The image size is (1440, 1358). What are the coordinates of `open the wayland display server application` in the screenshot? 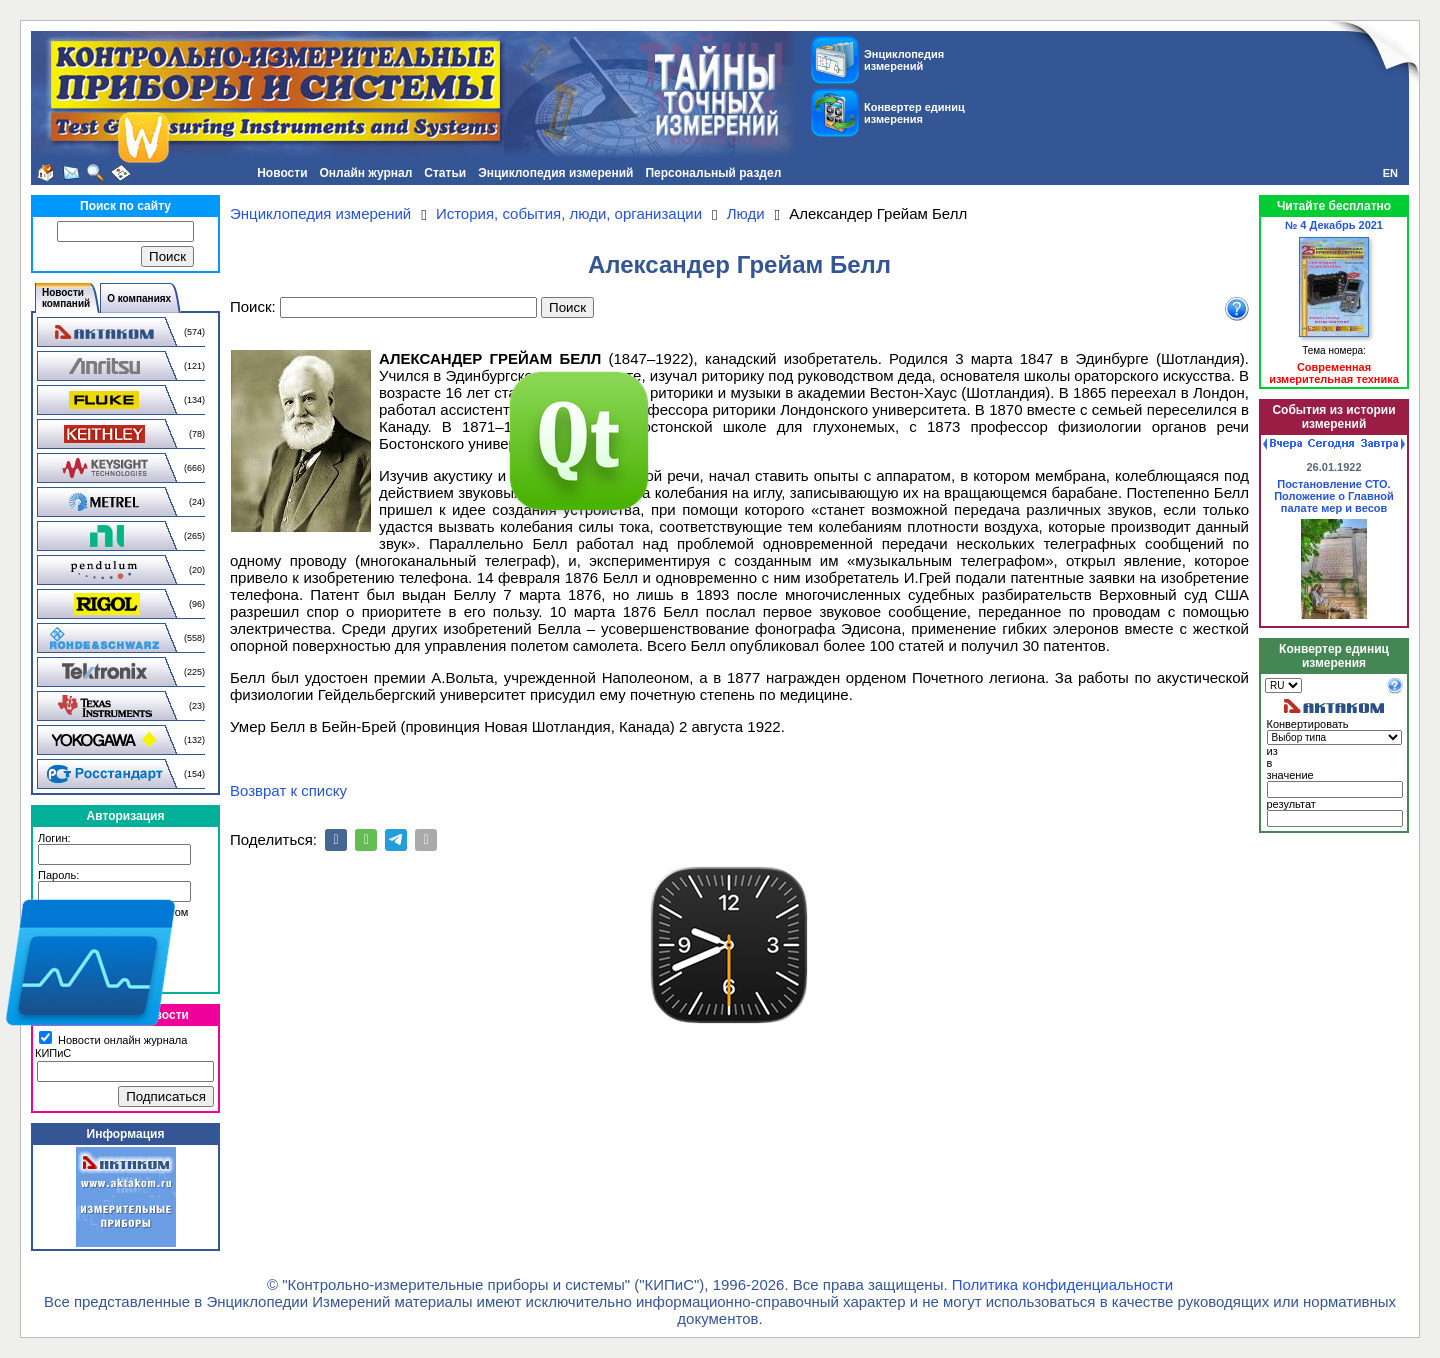 It's located at (143, 137).